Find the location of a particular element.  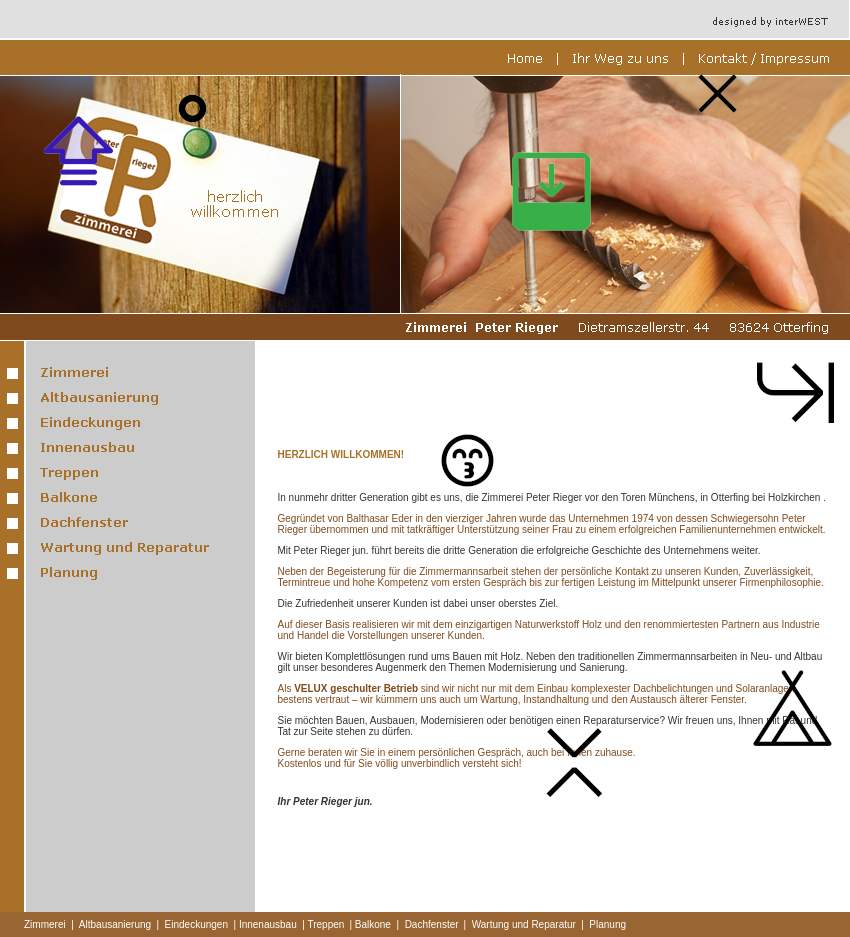

react with a kiss or affection is located at coordinates (467, 460).